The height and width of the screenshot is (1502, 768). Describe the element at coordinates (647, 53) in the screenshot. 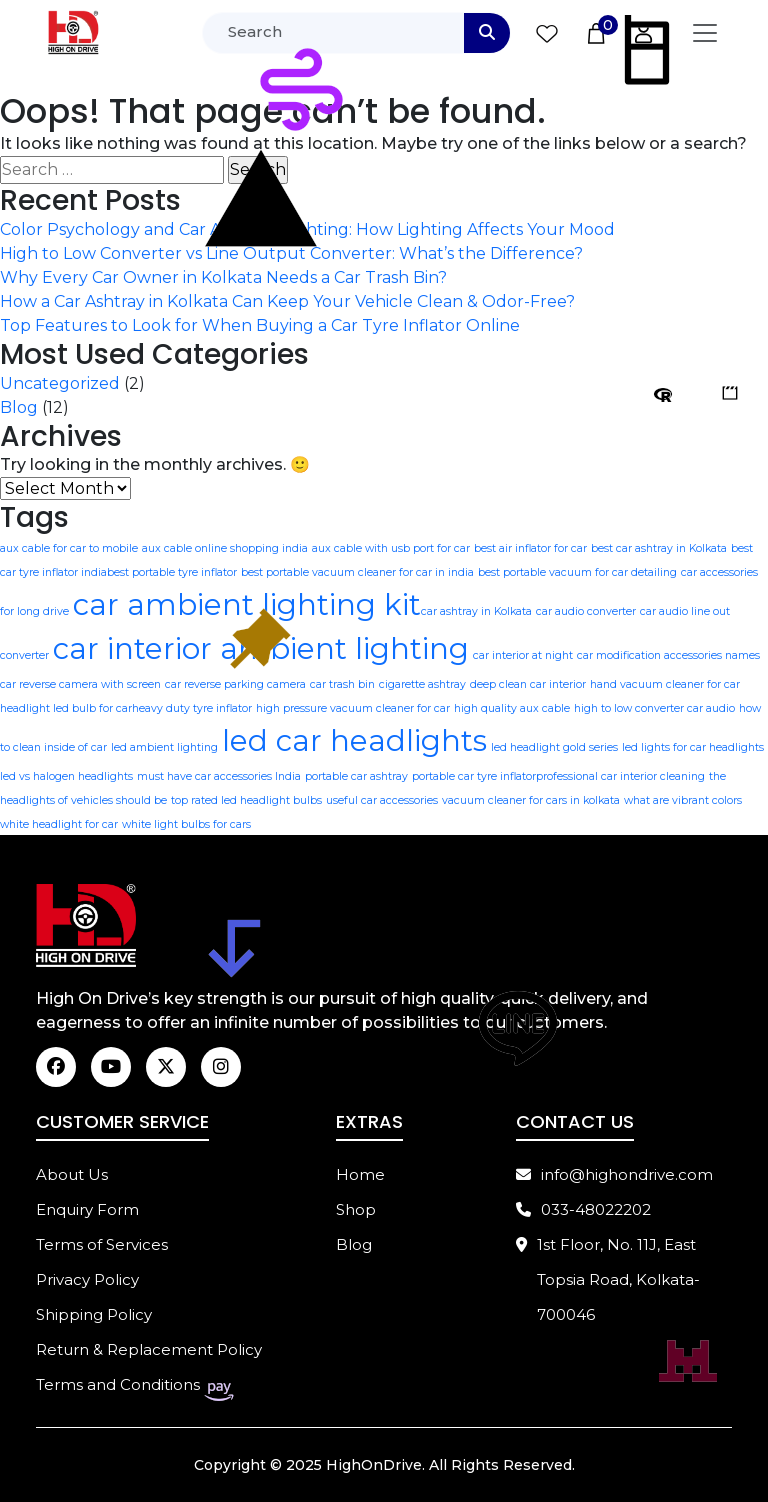

I see `access mobile device settings` at that location.